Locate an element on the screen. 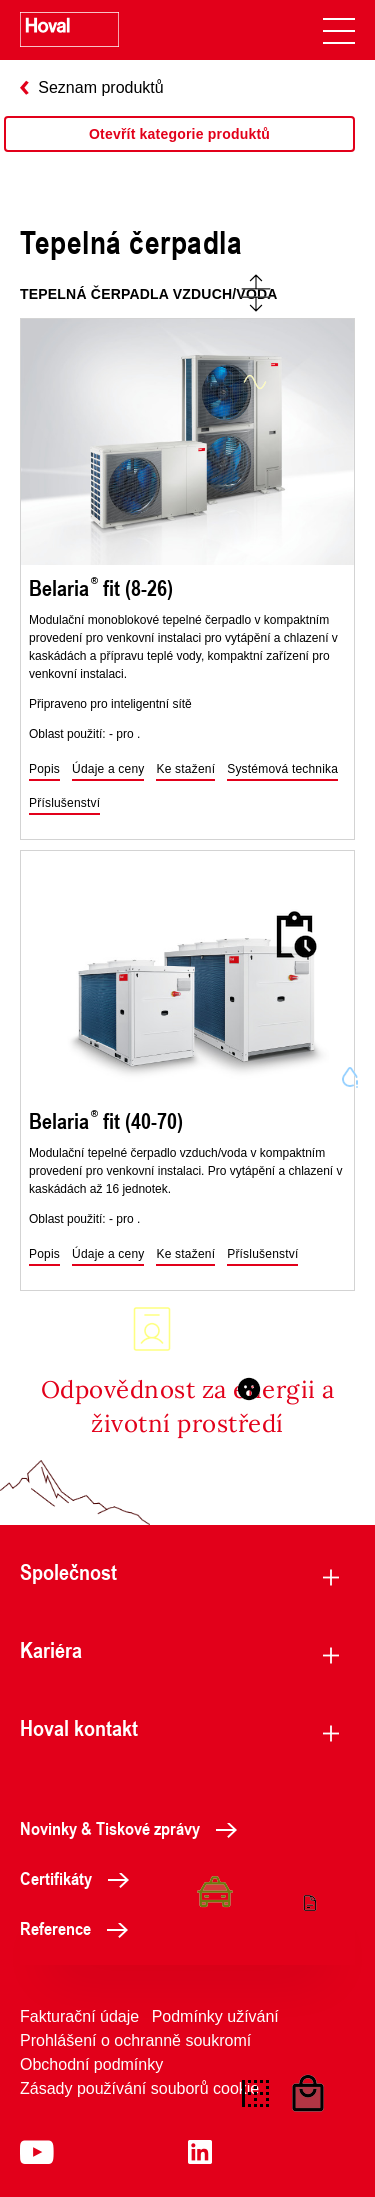 Image resolution: width=375 pixels, height=2197 pixels. request a taxi or ride service is located at coordinates (215, 1894).